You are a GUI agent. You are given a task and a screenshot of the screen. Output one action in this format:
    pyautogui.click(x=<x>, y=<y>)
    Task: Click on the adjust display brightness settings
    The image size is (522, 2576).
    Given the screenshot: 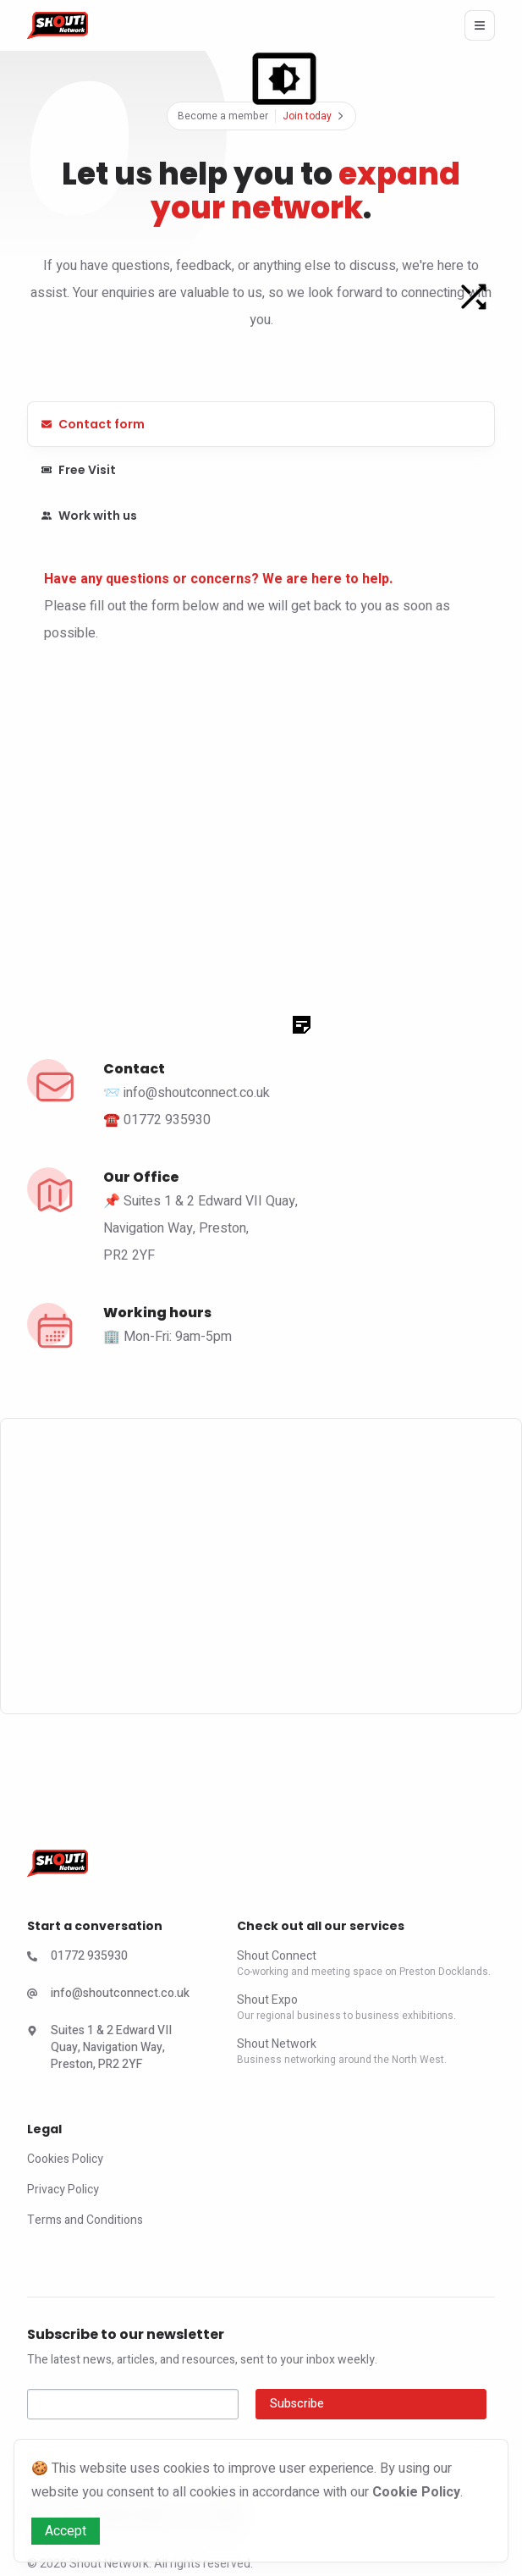 What is the action you would take?
    pyautogui.click(x=284, y=79)
    